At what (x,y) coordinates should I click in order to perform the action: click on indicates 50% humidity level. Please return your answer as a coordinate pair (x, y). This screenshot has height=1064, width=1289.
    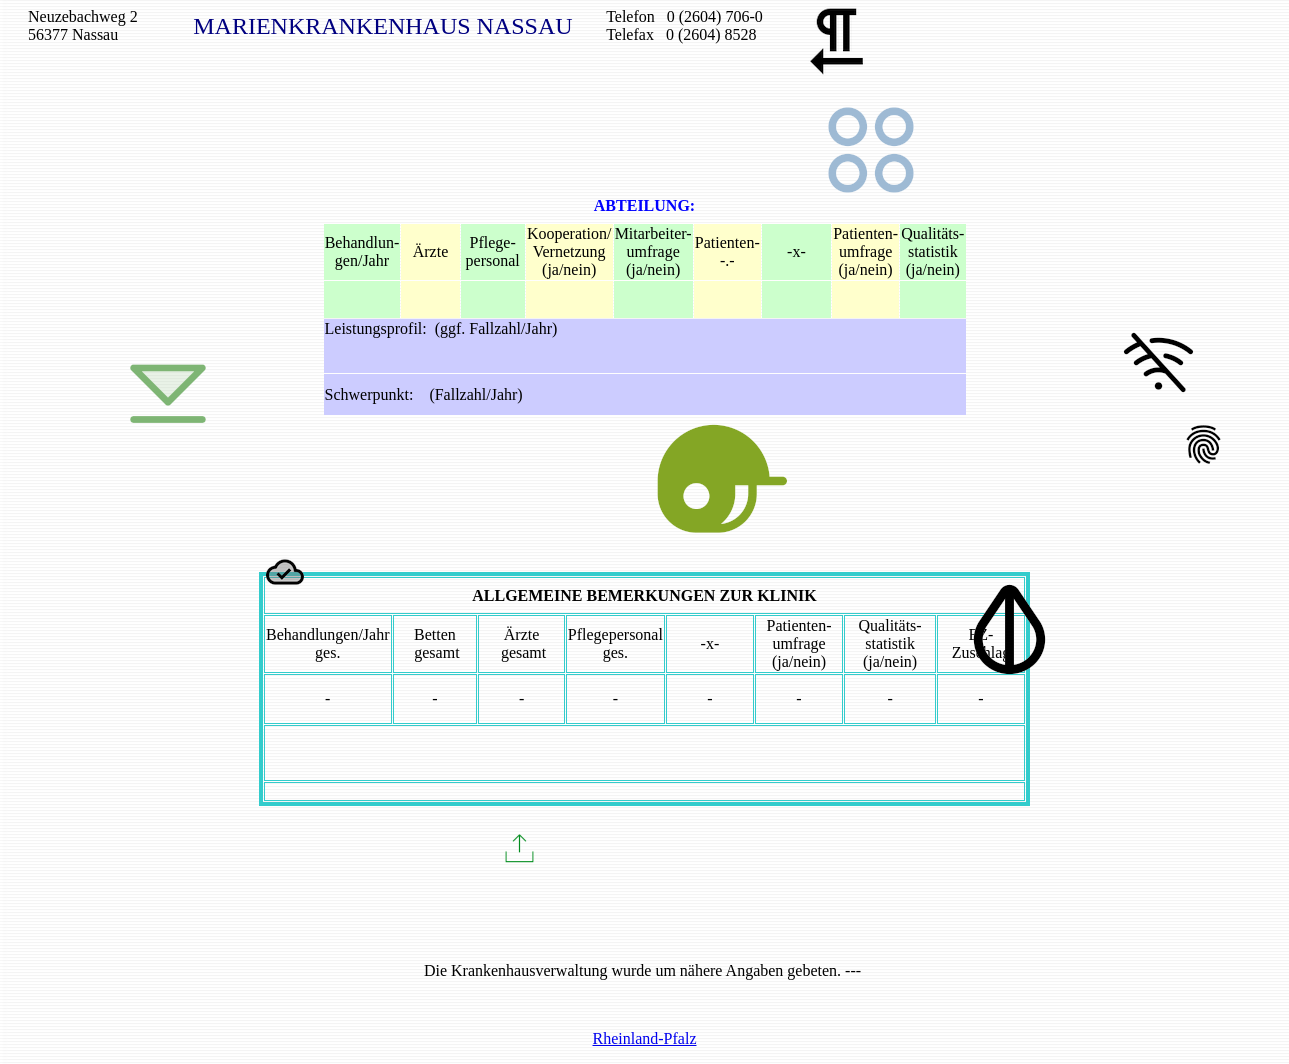
    Looking at the image, I should click on (1009, 629).